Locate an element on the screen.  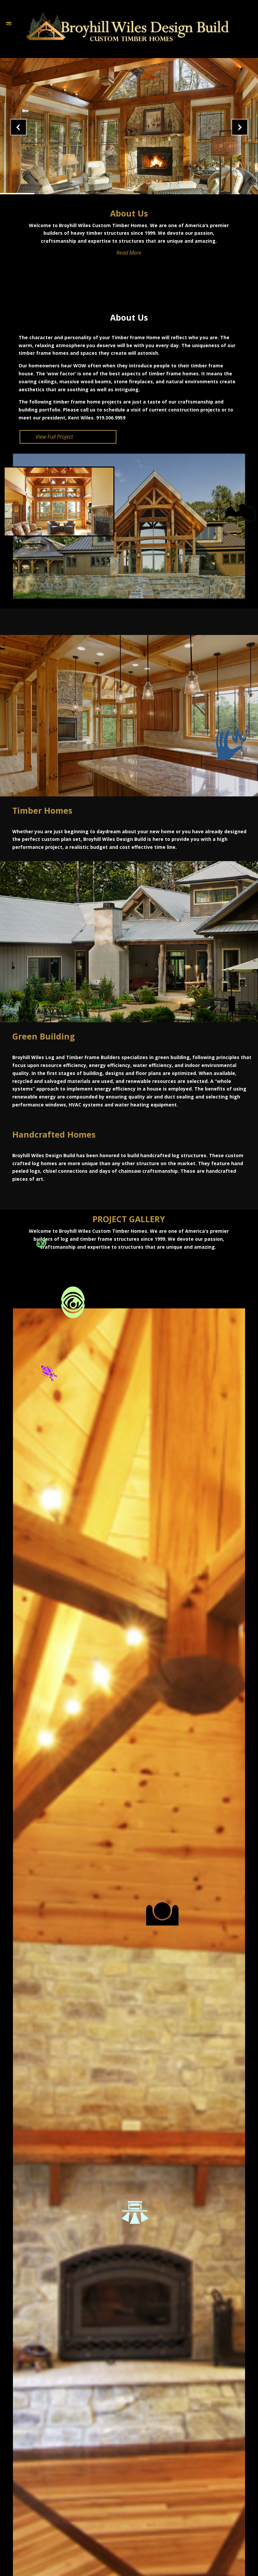
launch an assault on enemy fortification is located at coordinates (135, 2211).